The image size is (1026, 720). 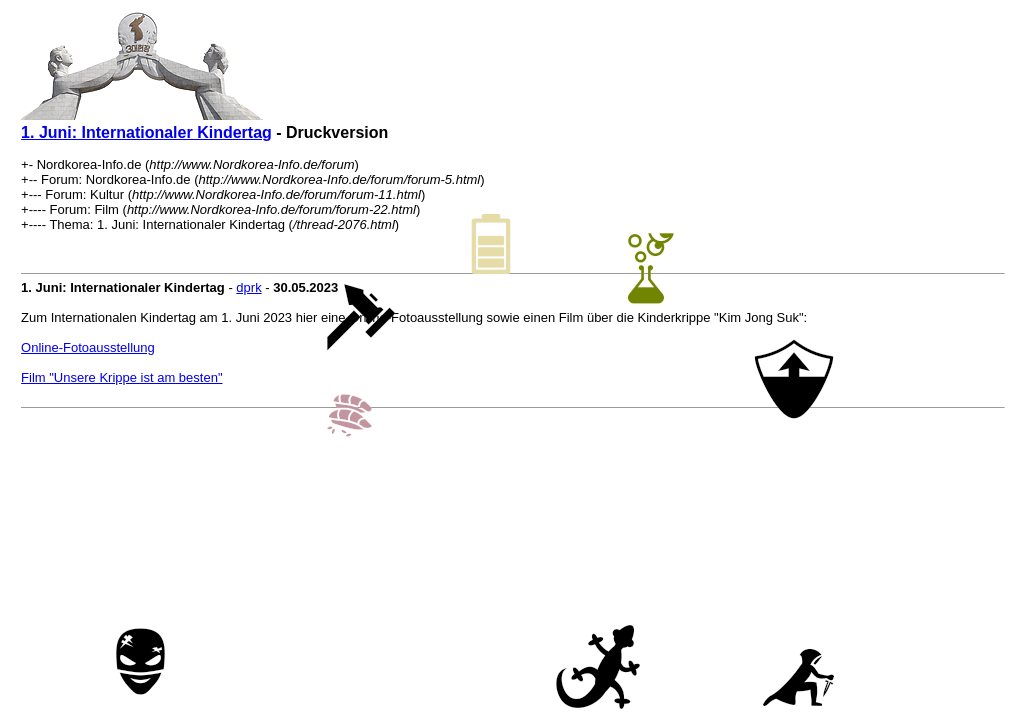 What do you see at coordinates (646, 268) in the screenshot?
I see `access chemistry or science experiments` at bounding box center [646, 268].